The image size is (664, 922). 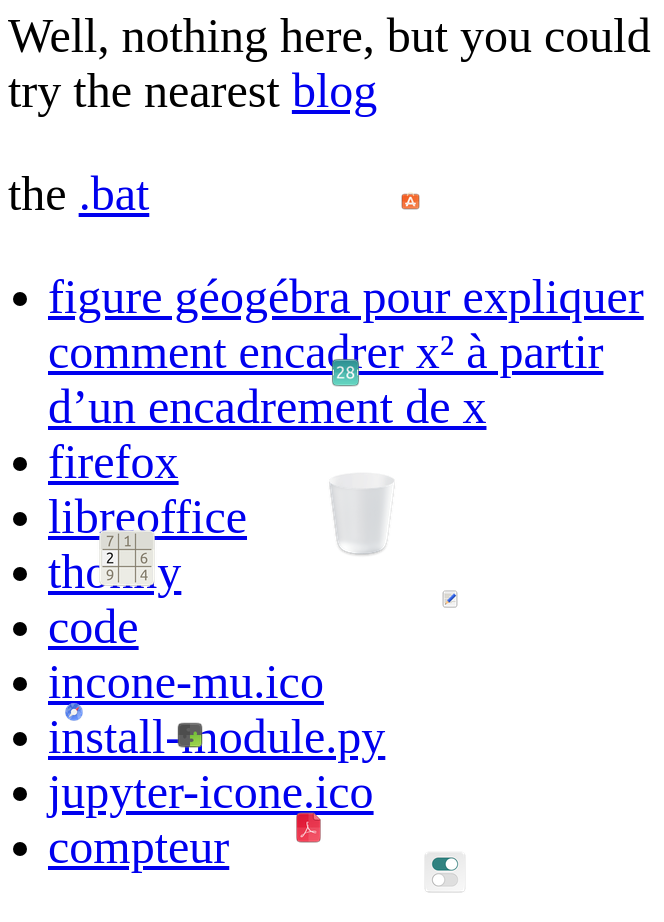 What do you see at coordinates (362, 513) in the screenshot?
I see `open the trash to view deleted items` at bounding box center [362, 513].